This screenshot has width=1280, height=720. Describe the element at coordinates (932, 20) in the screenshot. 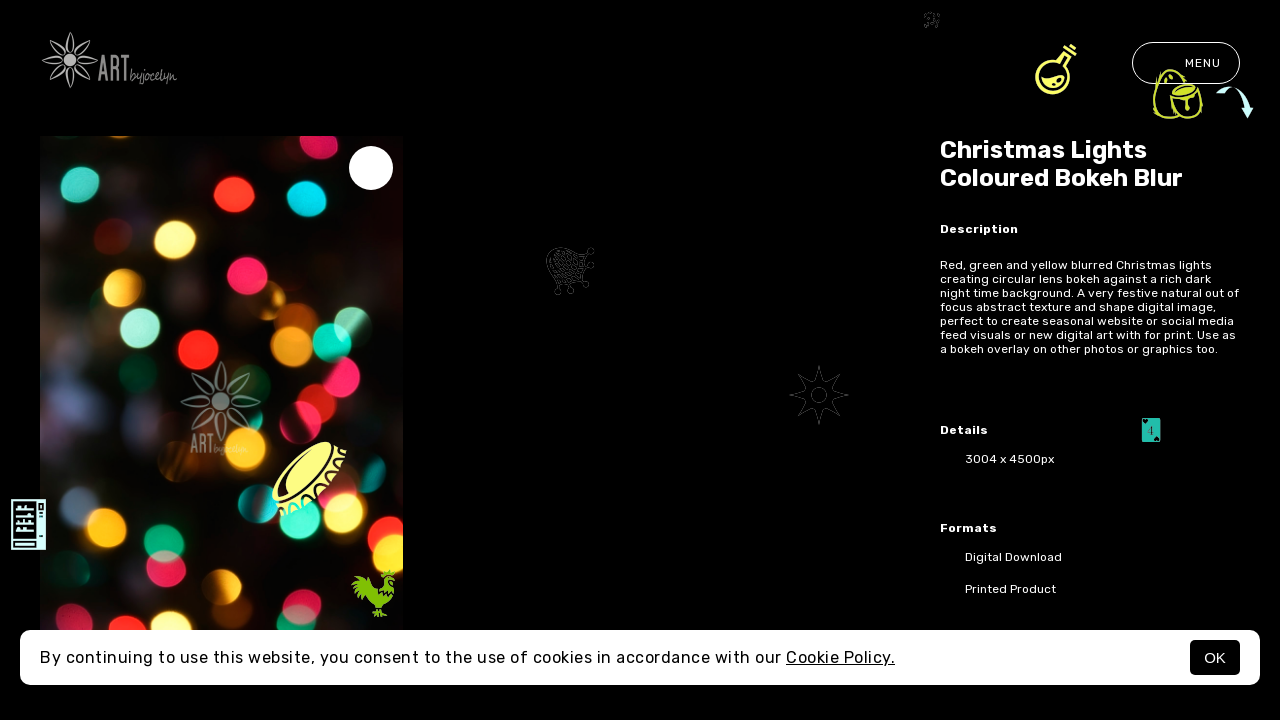

I see `sesame seeds ingredient or allergen indicator` at that location.